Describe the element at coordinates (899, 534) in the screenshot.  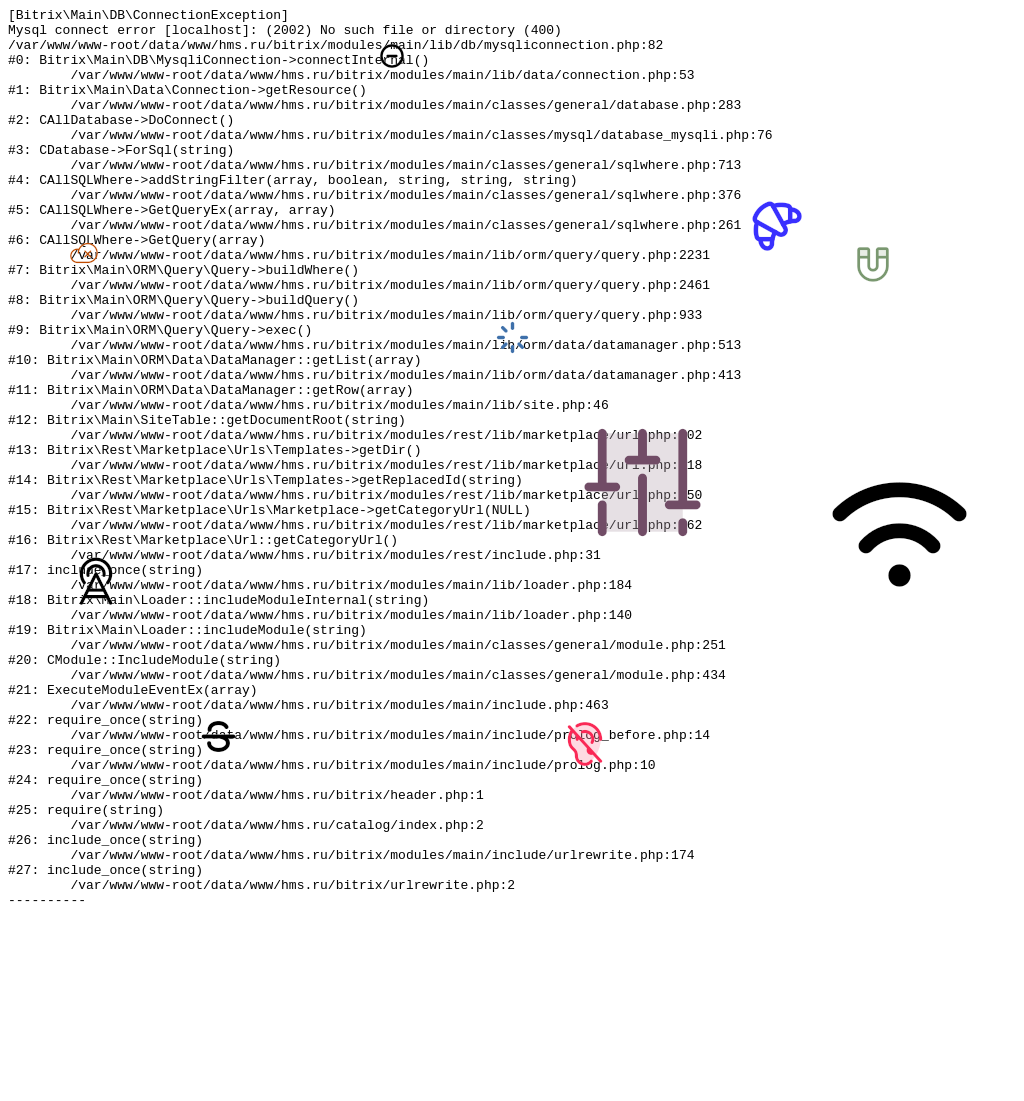
I see `indicates strong wifi connection` at that location.